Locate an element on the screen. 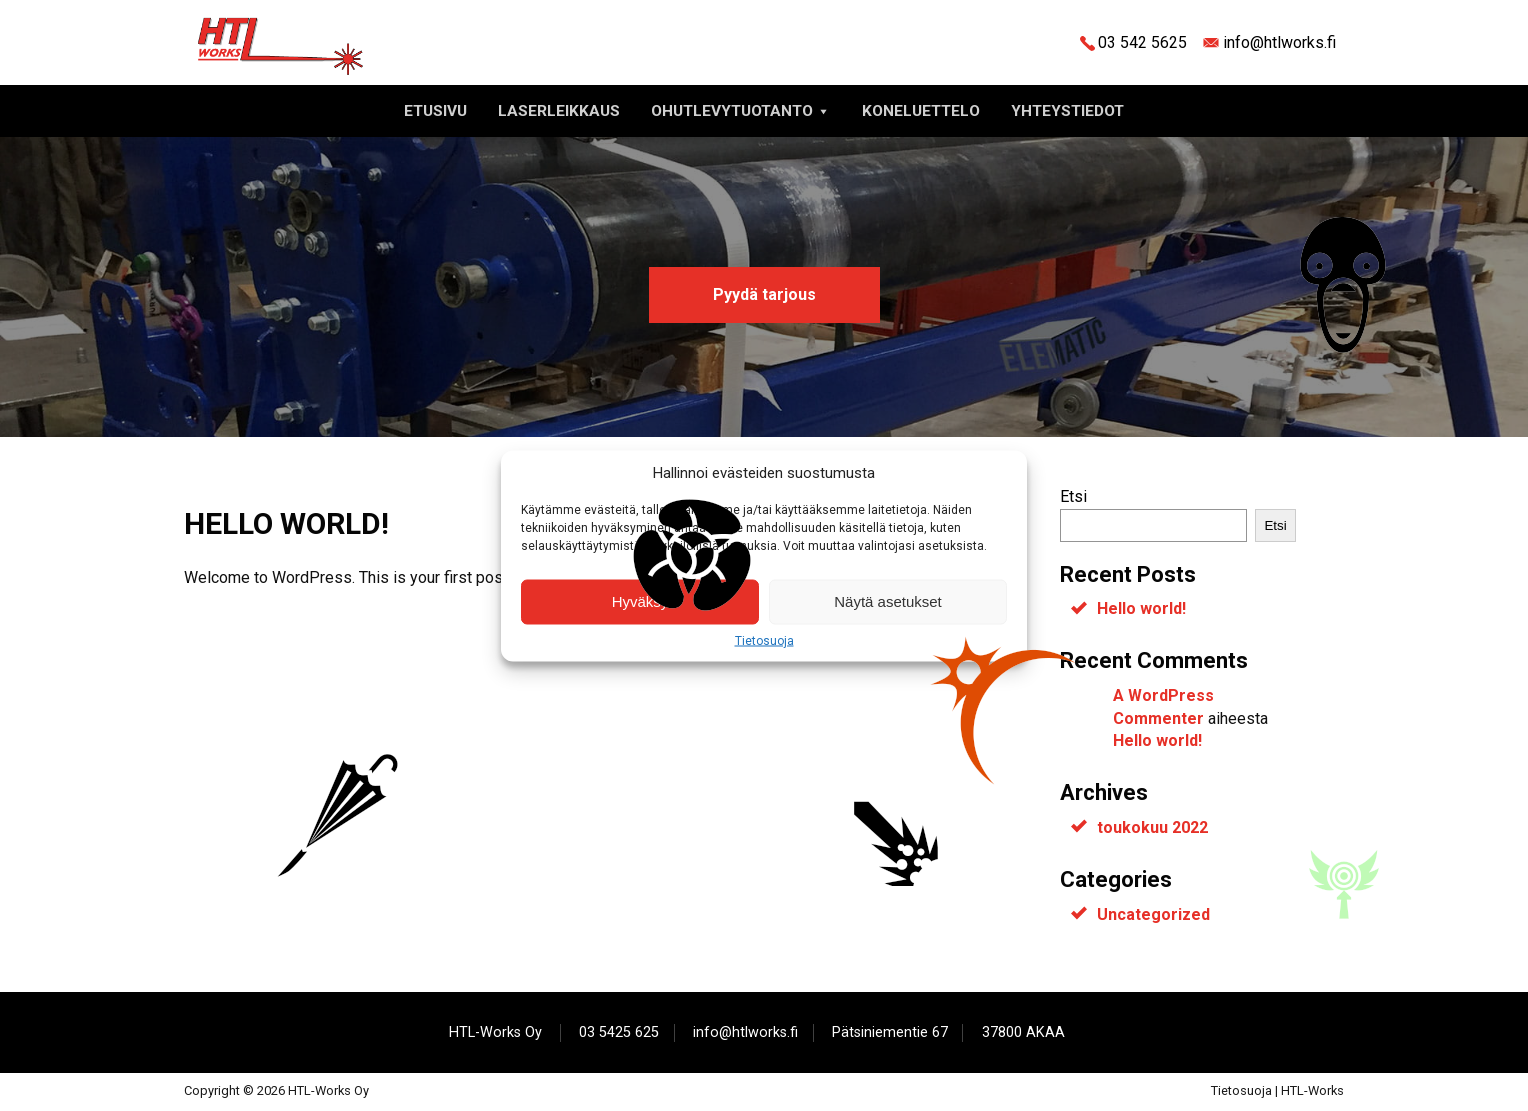  indicates eclipse event or celestial phenomenon in game is located at coordinates (1002, 709).